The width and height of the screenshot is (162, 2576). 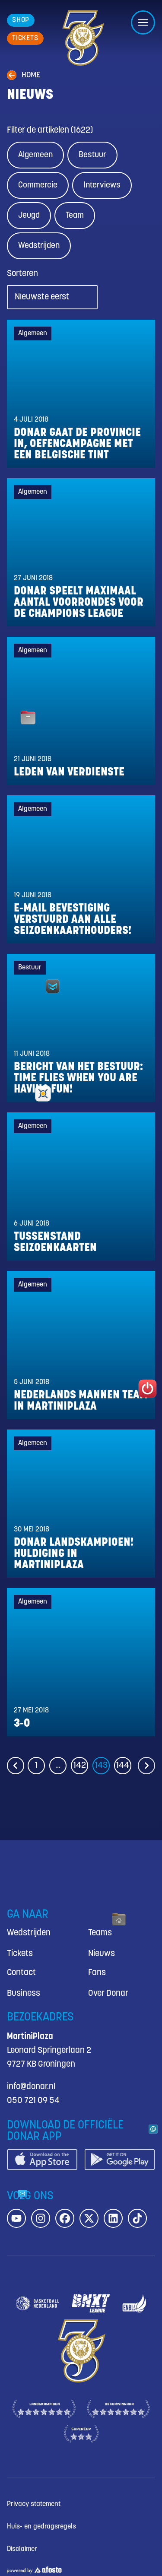 What do you see at coordinates (43, 1093) in the screenshot?
I see `open the BOINC distributed computing application` at bounding box center [43, 1093].